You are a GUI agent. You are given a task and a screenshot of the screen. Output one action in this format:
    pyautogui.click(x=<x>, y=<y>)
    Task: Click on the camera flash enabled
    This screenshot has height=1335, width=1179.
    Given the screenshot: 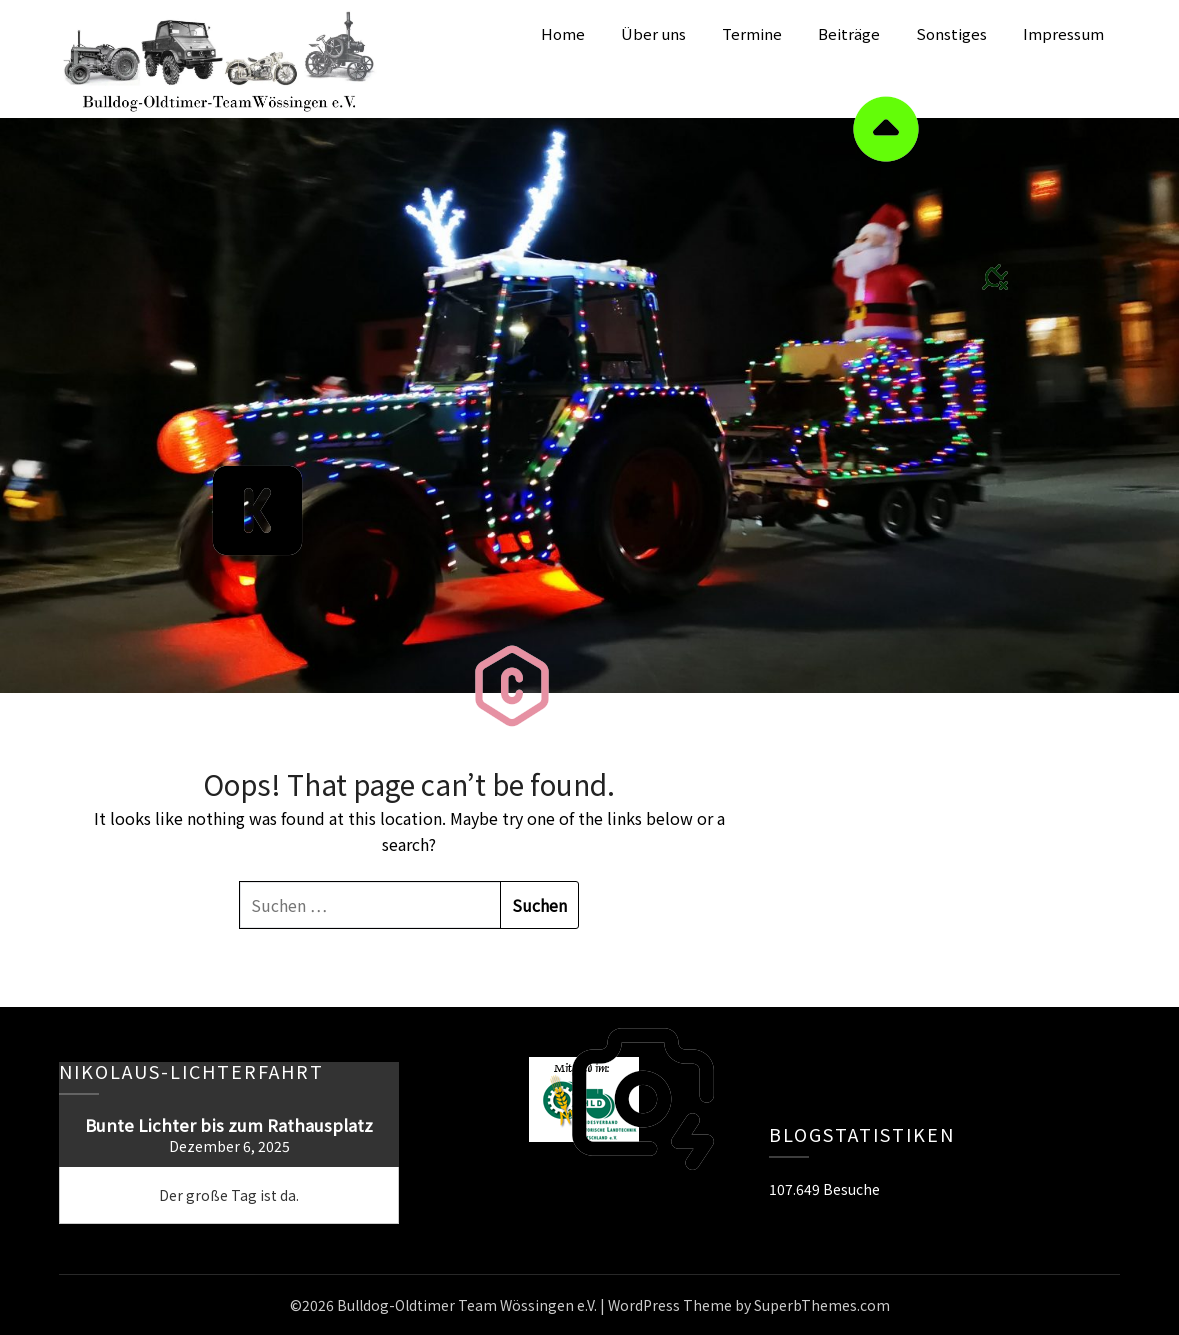 What is the action you would take?
    pyautogui.click(x=643, y=1092)
    